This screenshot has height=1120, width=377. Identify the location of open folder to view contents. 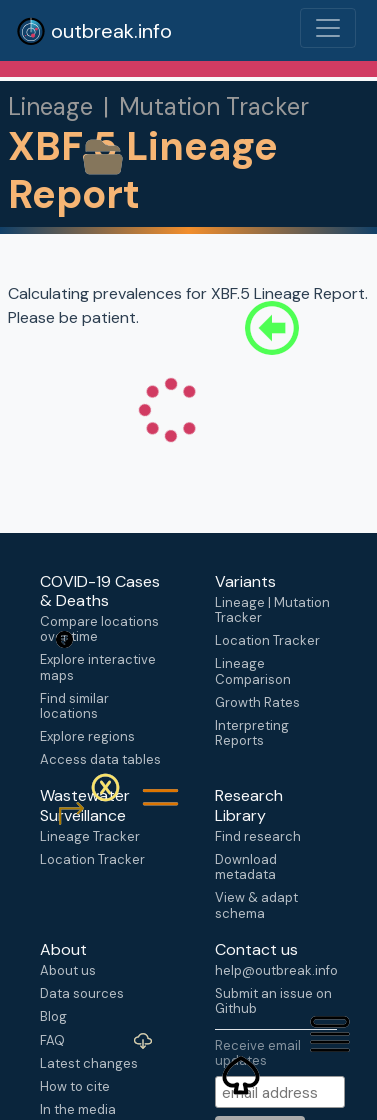
(103, 157).